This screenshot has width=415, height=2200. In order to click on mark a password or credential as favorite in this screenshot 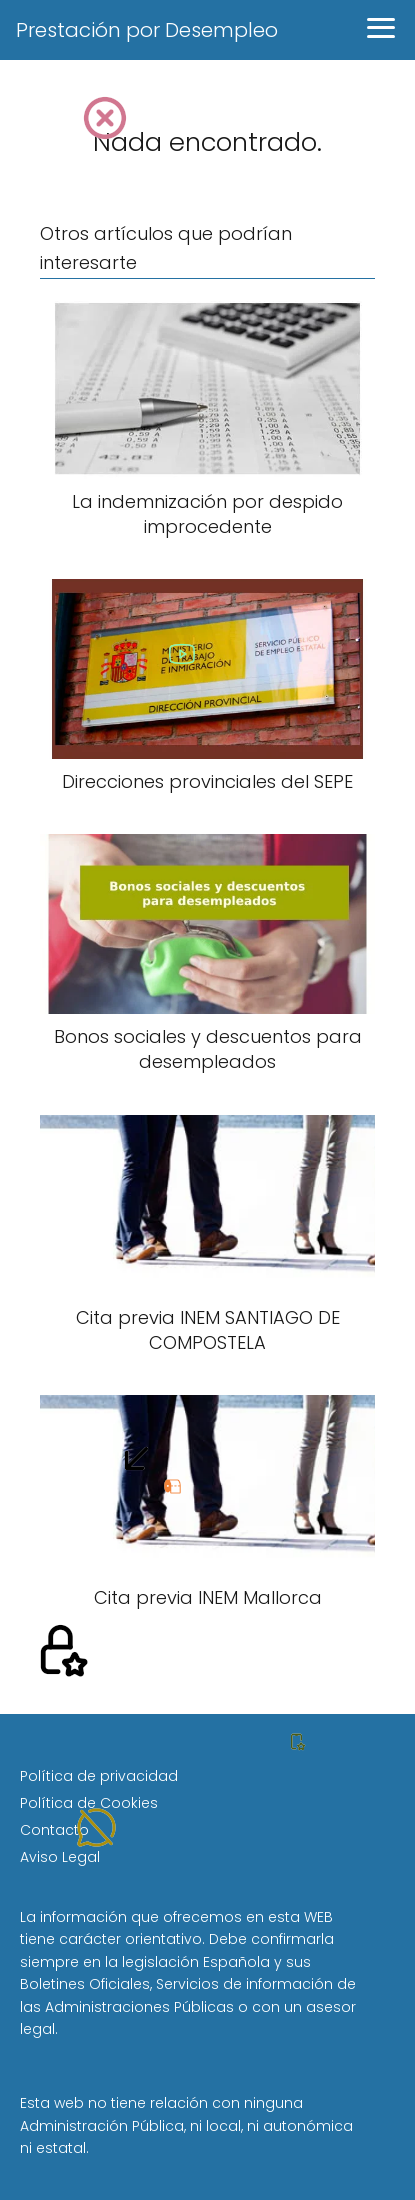, I will do `click(60, 1649)`.